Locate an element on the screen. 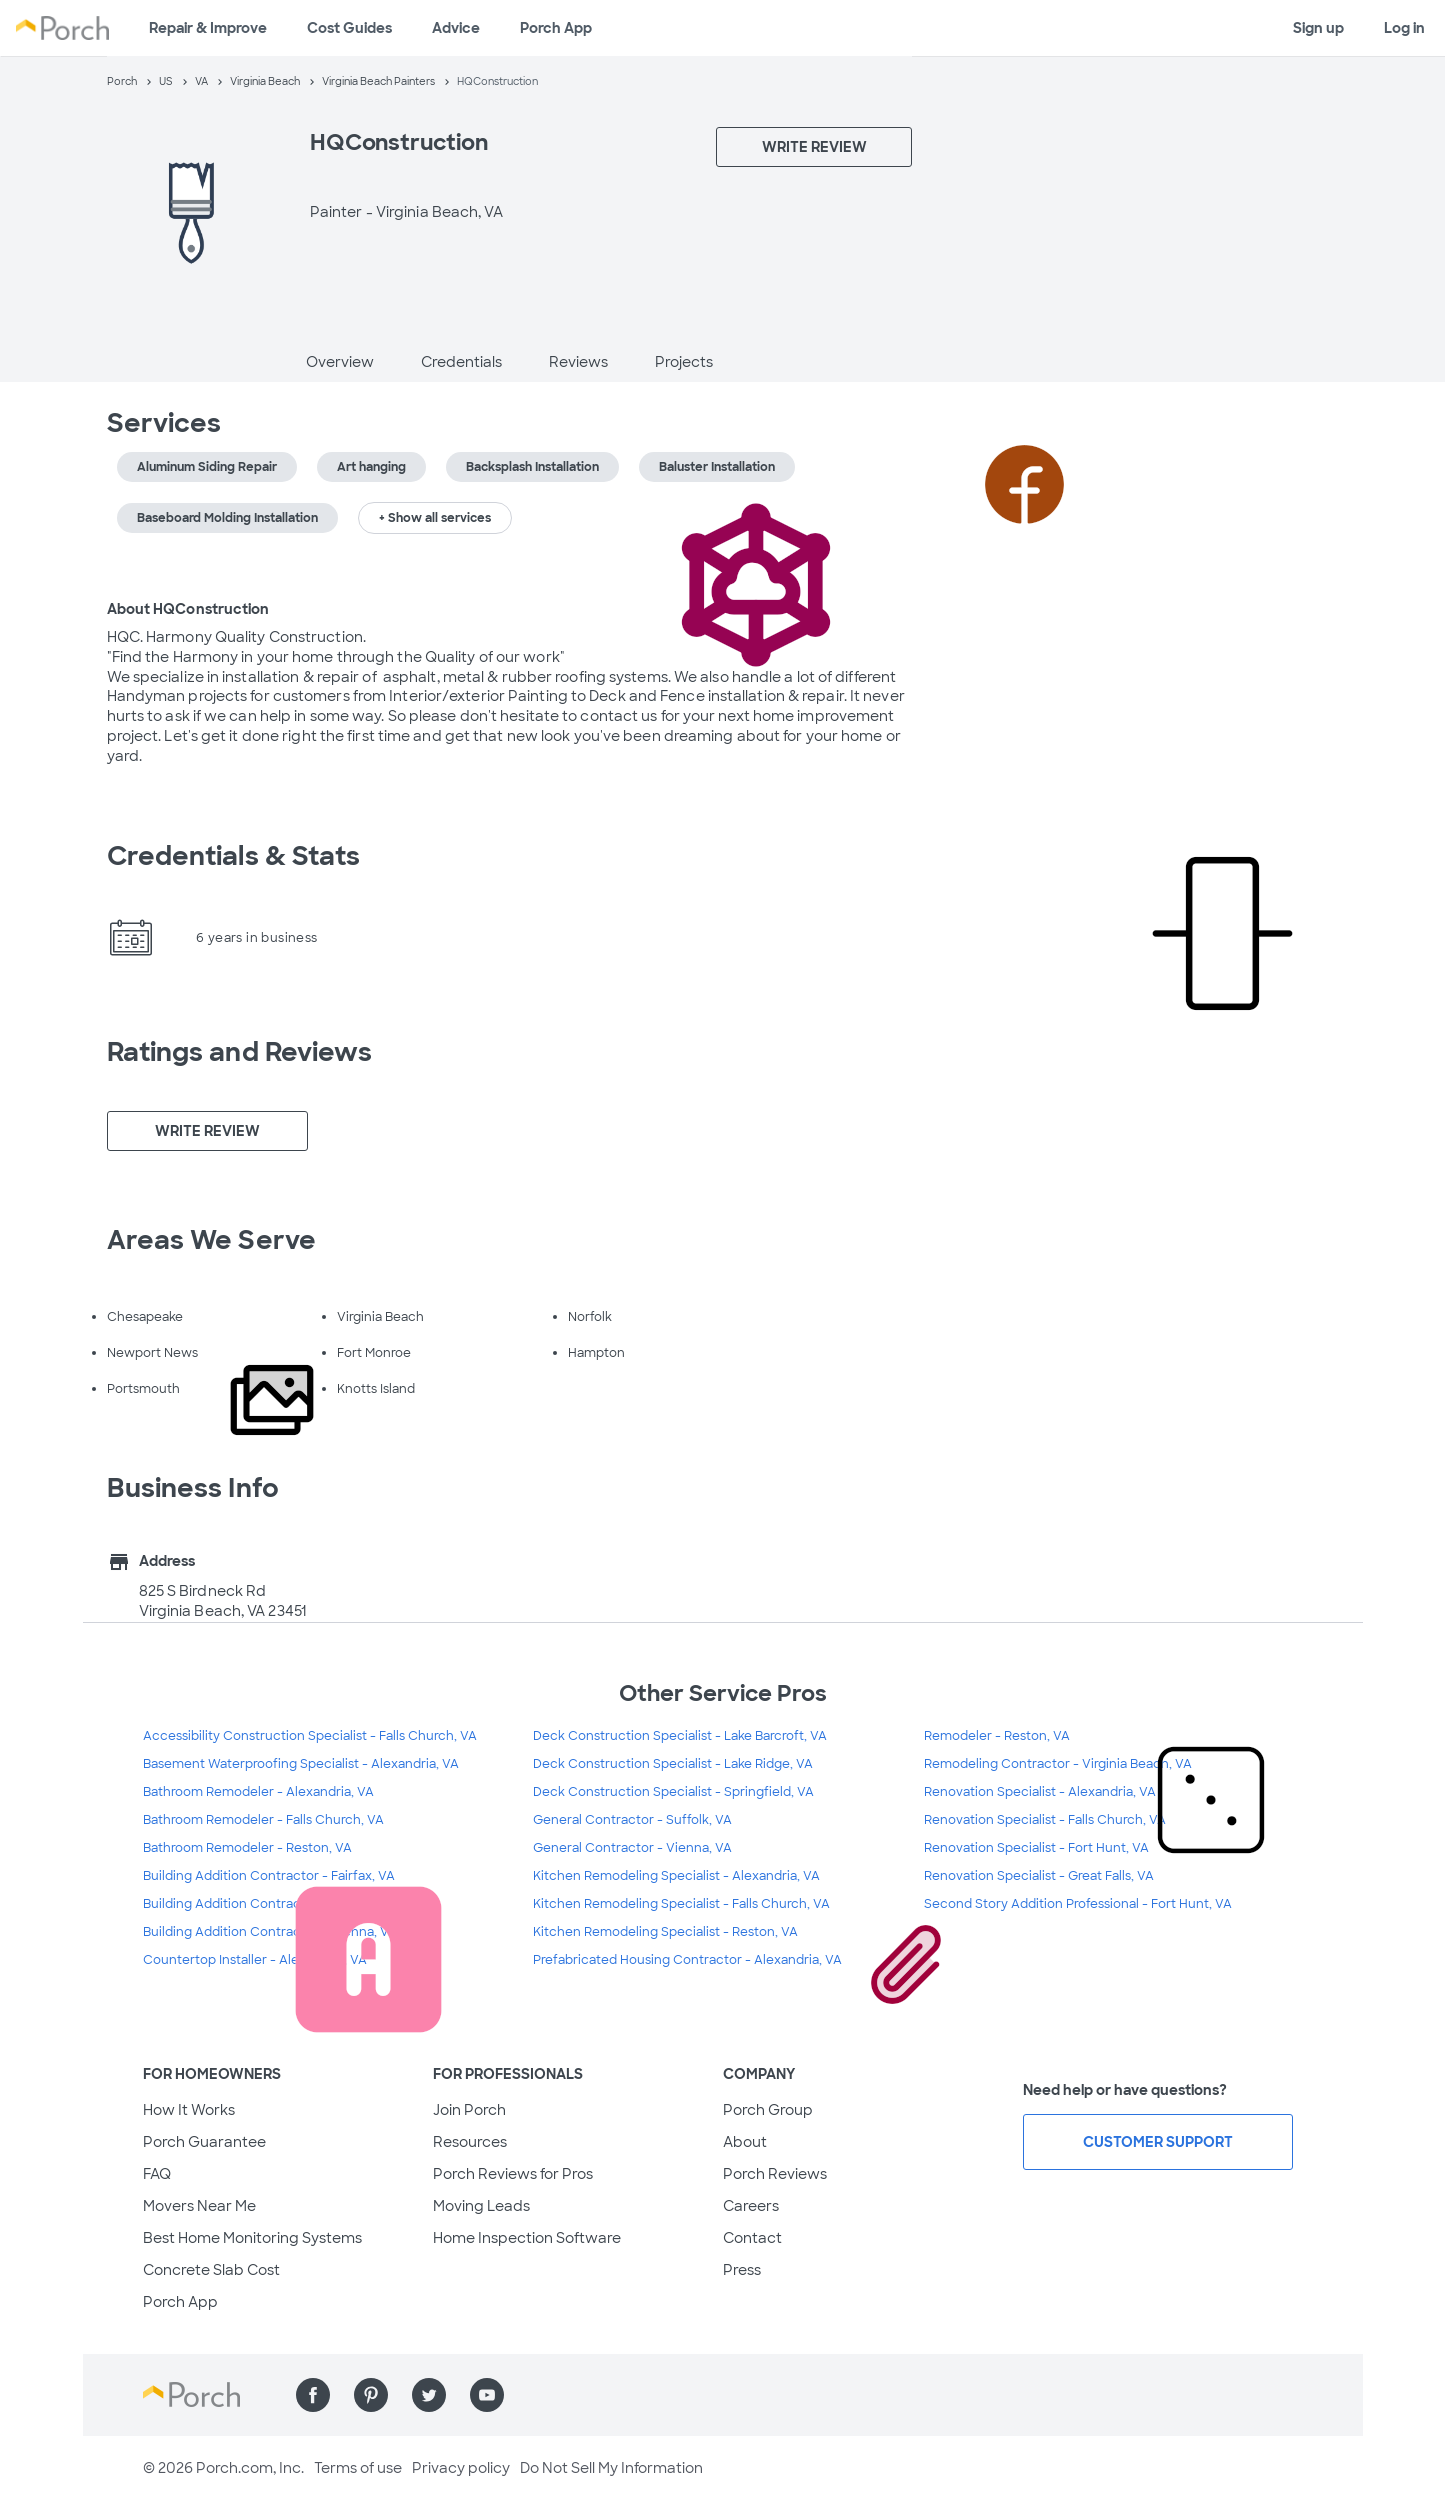 Image resolution: width=1445 pixels, height=2508 pixels. storj decentralized cloud storage logo is located at coordinates (756, 585).